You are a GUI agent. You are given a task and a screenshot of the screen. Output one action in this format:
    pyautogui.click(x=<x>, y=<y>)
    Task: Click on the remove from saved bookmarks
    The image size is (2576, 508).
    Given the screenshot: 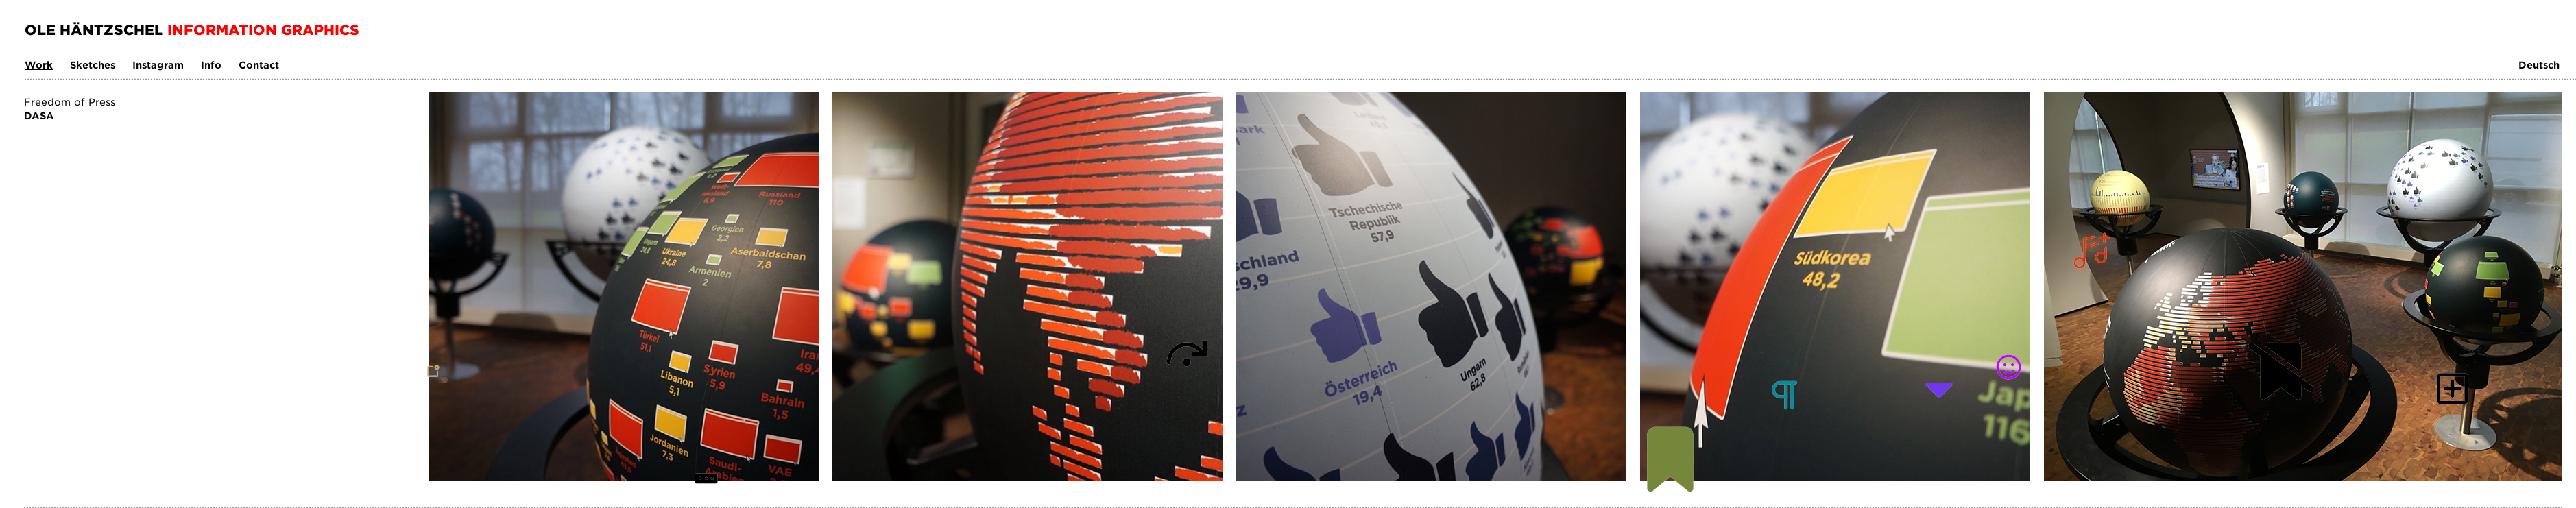 What is the action you would take?
    pyautogui.click(x=2280, y=371)
    